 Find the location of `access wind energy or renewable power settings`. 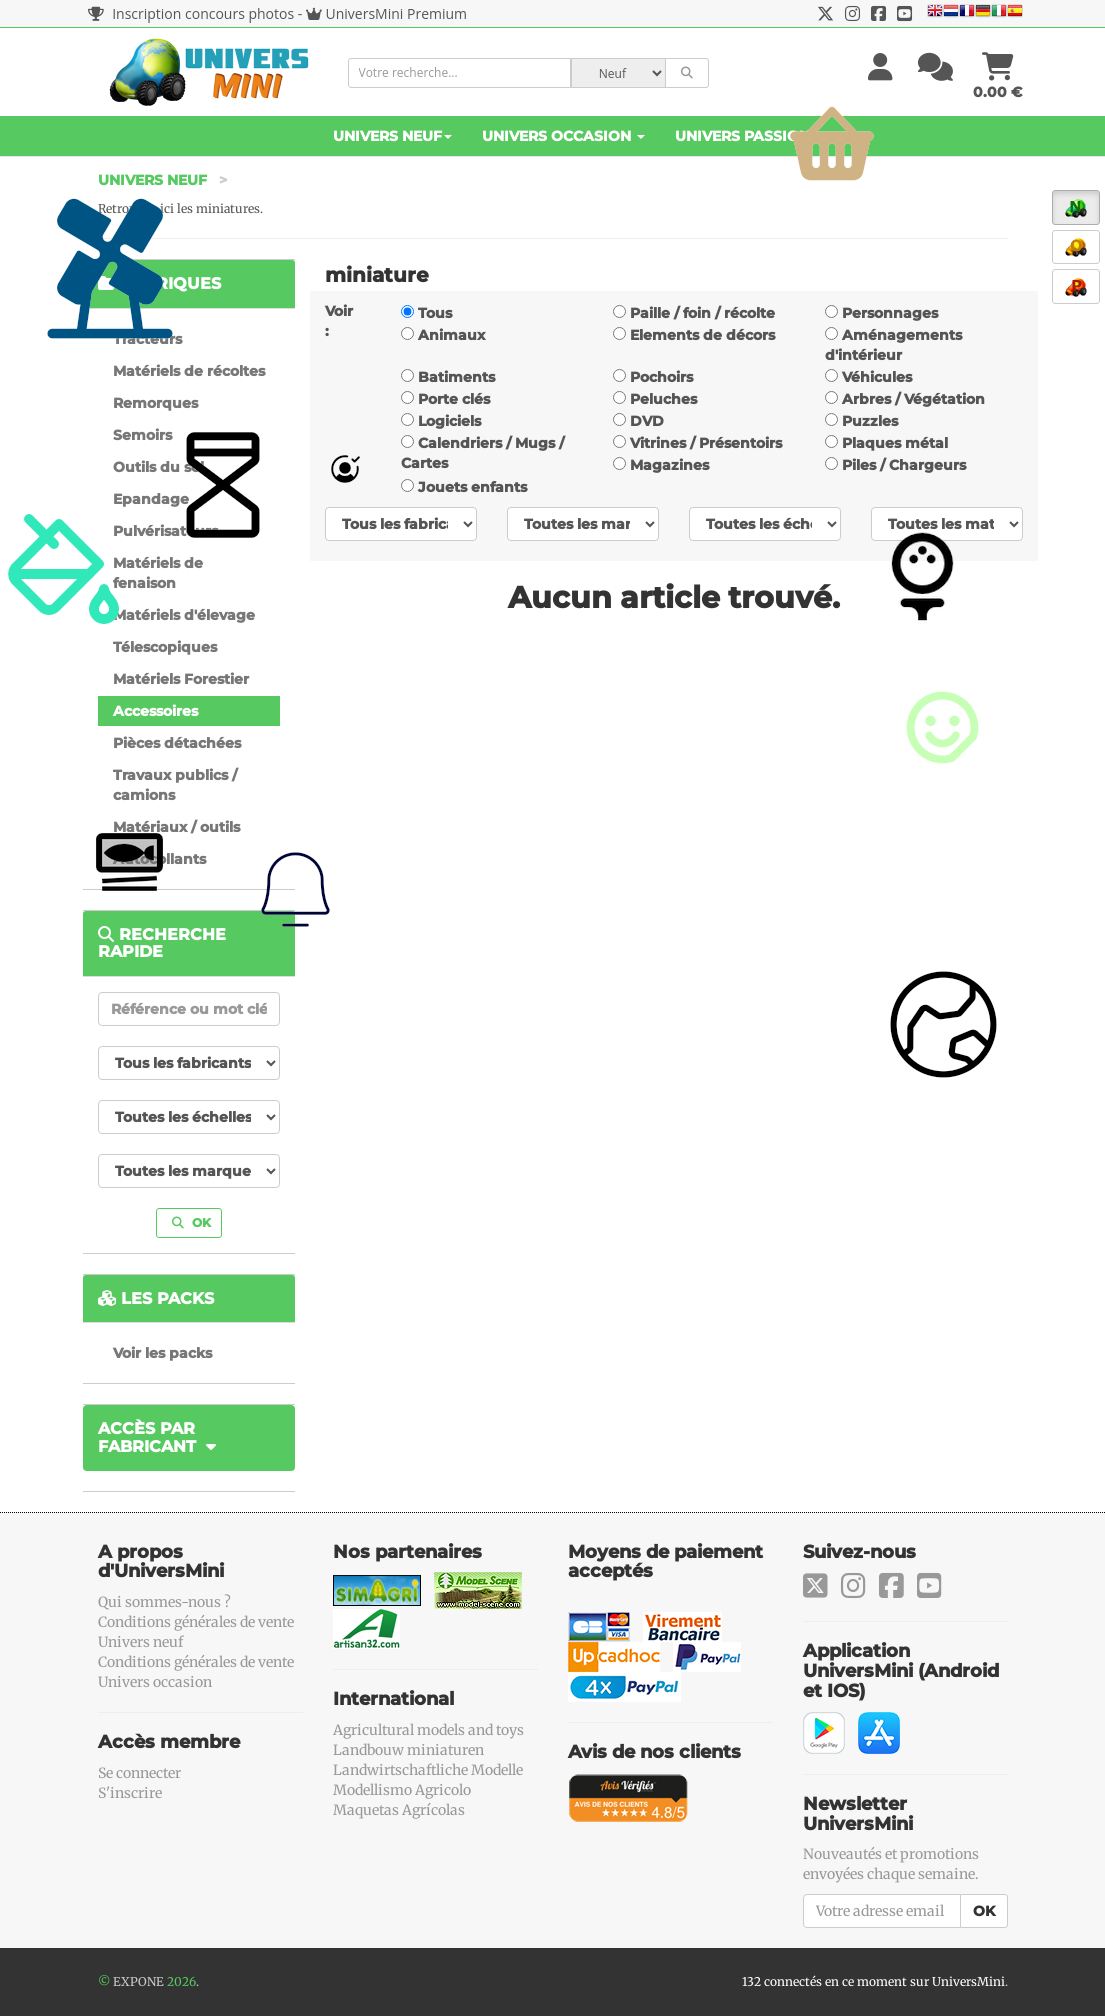

access wind energy or renewable power settings is located at coordinates (110, 271).